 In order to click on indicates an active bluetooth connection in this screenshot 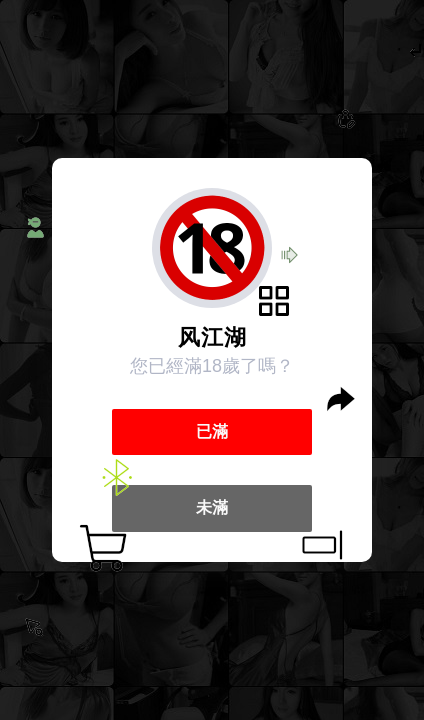, I will do `click(116, 477)`.